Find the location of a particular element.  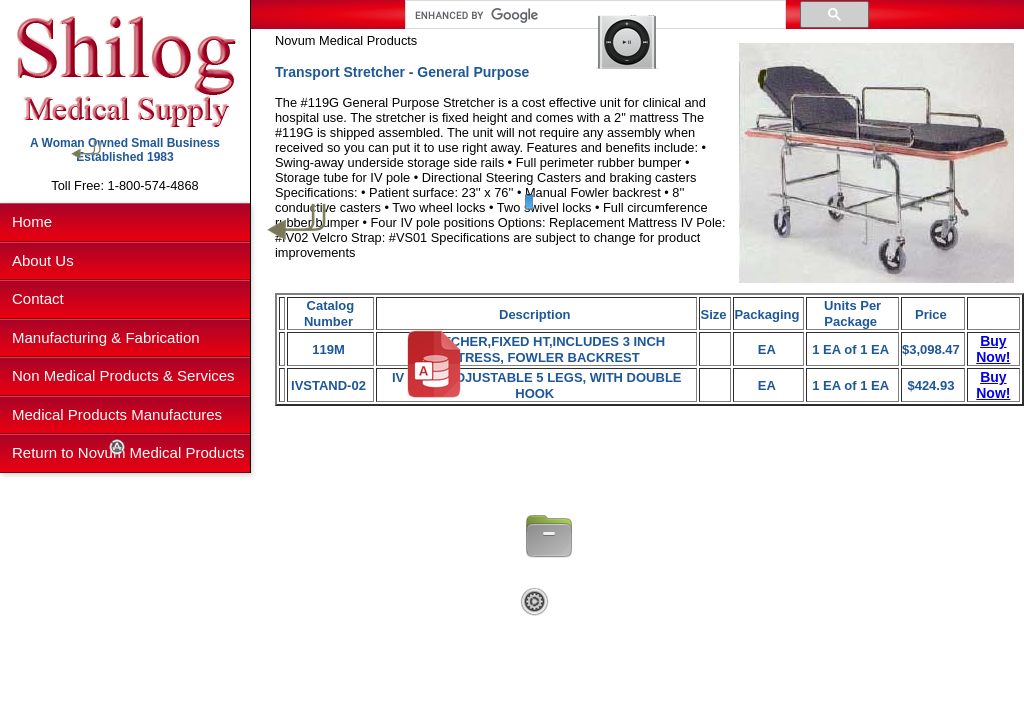

iPhone 11 device icon is located at coordinates (529, 202).